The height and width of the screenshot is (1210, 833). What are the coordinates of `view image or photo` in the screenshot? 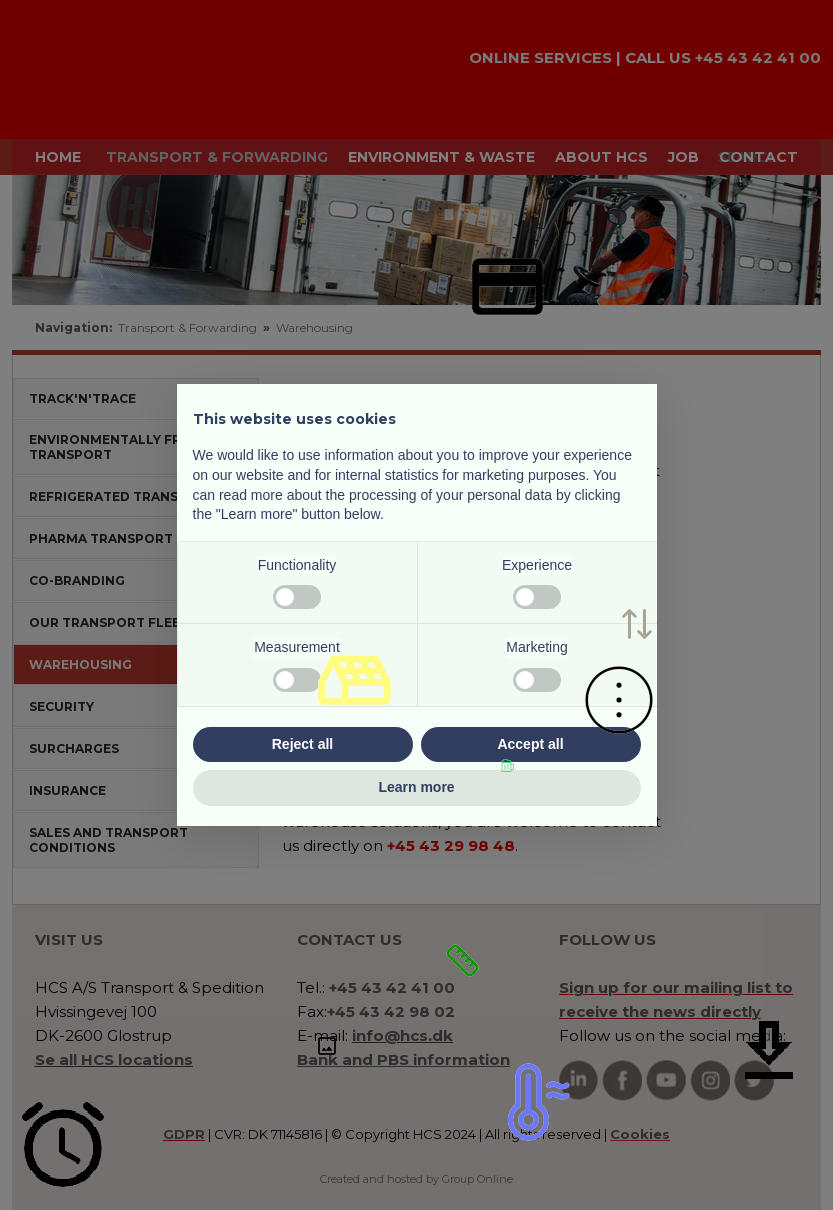 It's located at (327, 1046).